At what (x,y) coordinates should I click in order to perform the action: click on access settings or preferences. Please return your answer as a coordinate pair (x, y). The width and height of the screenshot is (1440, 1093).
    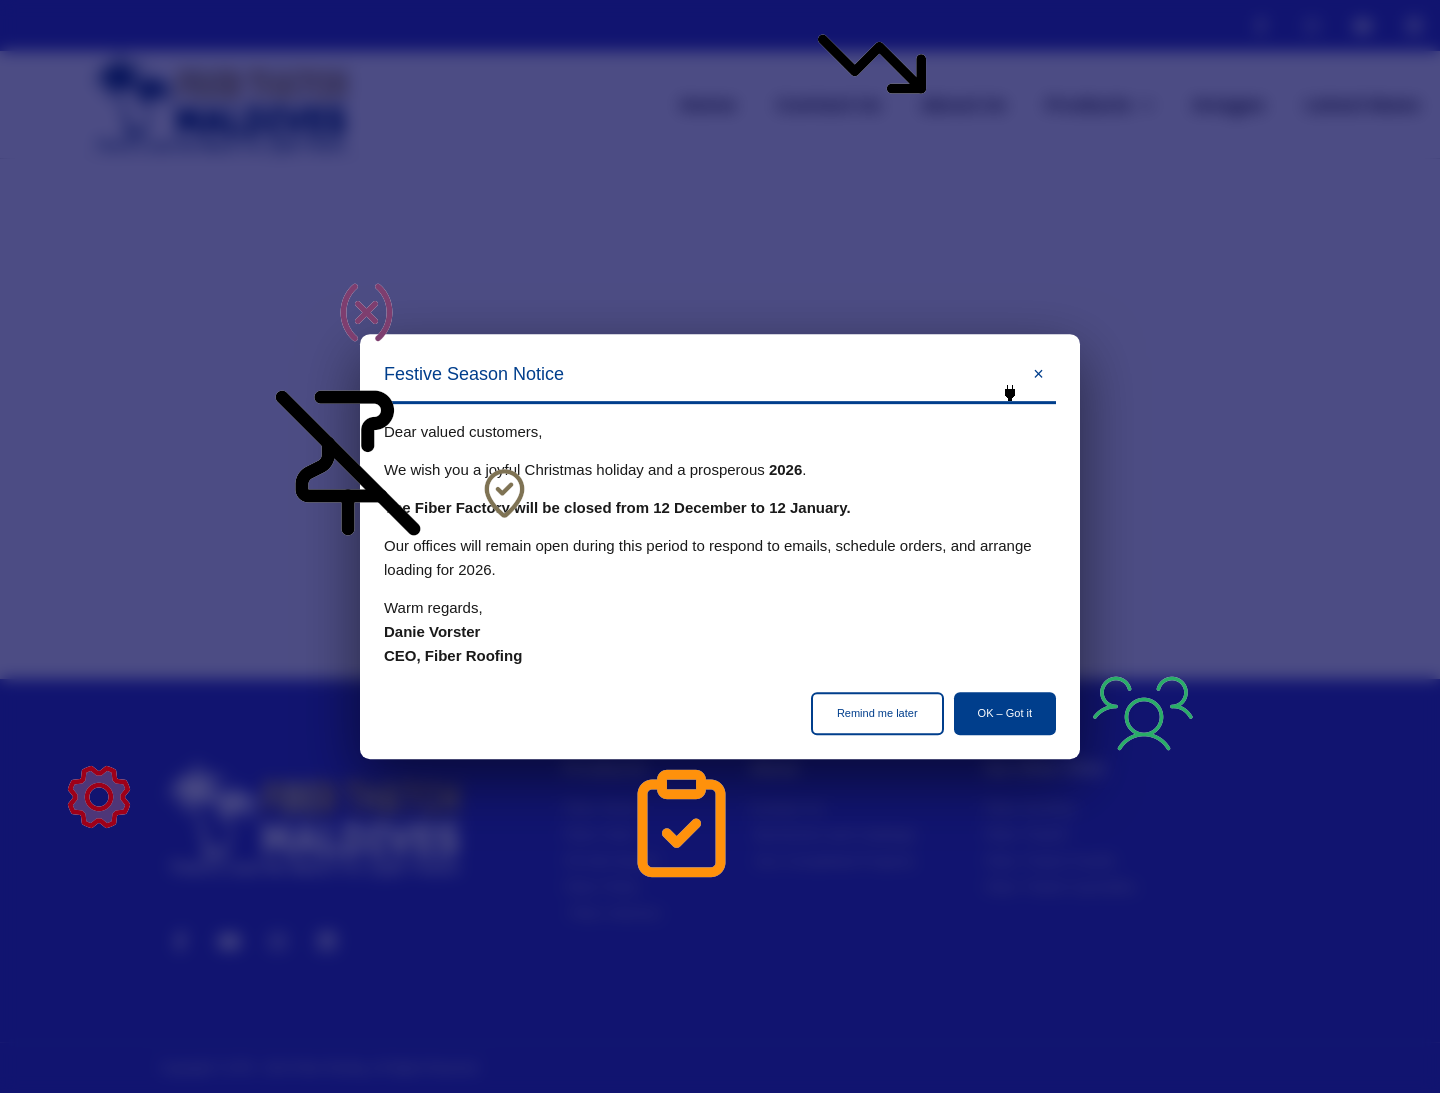
    Looking at the image, I should click on (99, 797).